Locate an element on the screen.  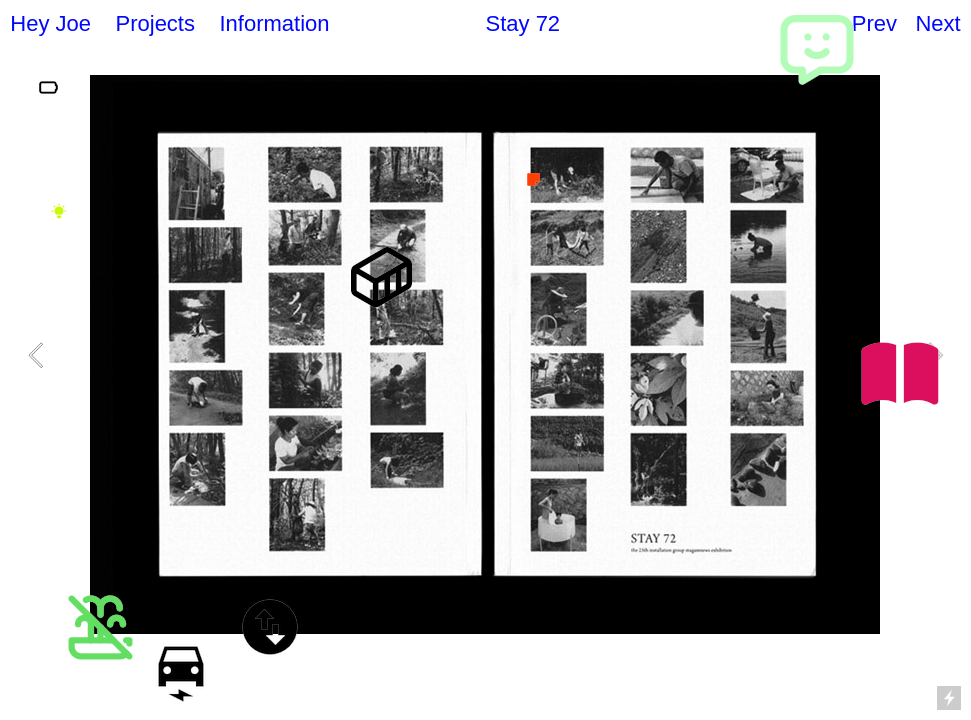
open chatbot or AI assistant is located at coordinates (817, 48).